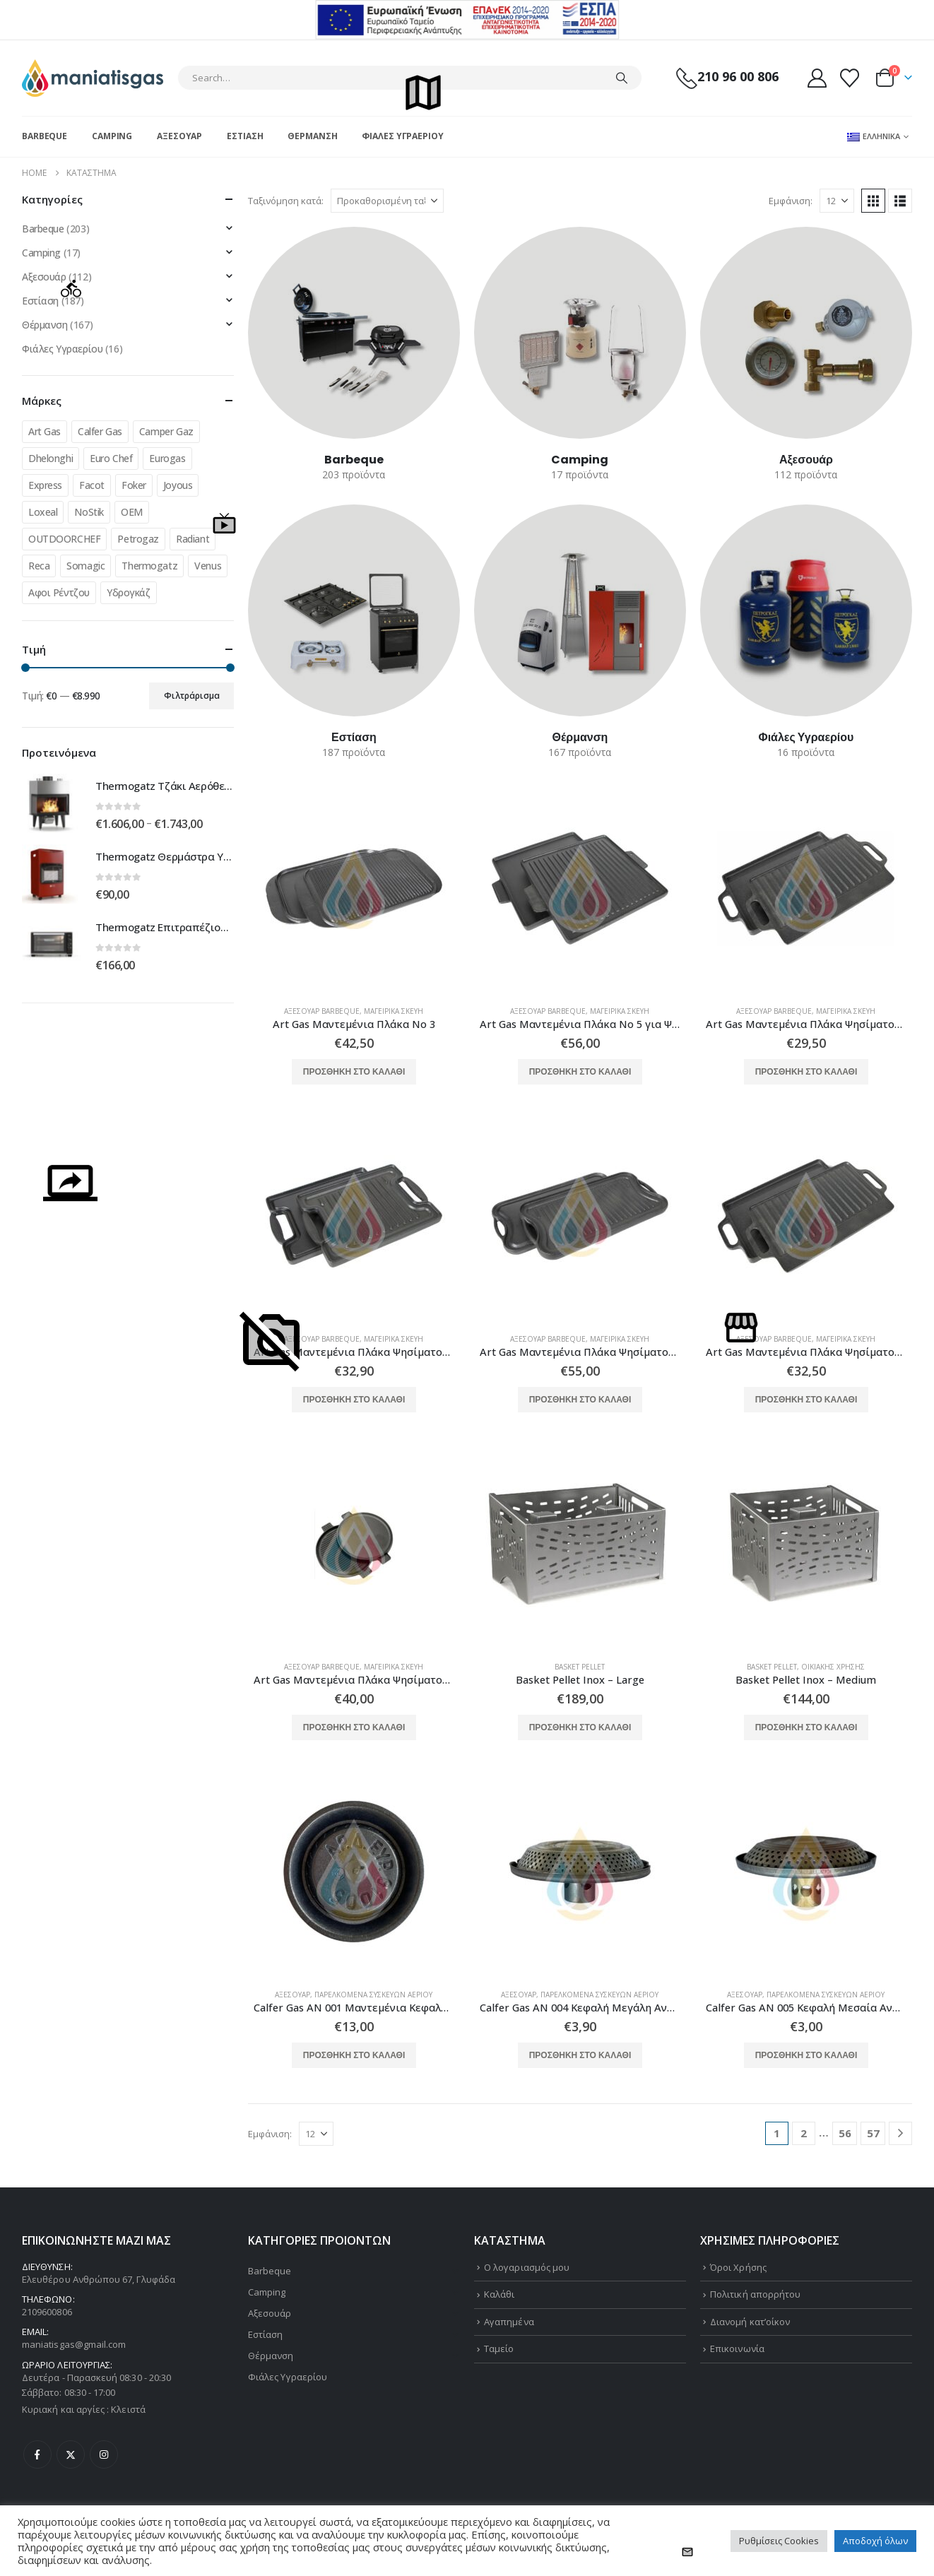 The height and width of the screenshot is (2576, 934). What do you see at coordinates (741, 1328) in the screenshot?
I see `browse nearby shops or stores` at bounding box center [741, 1328].